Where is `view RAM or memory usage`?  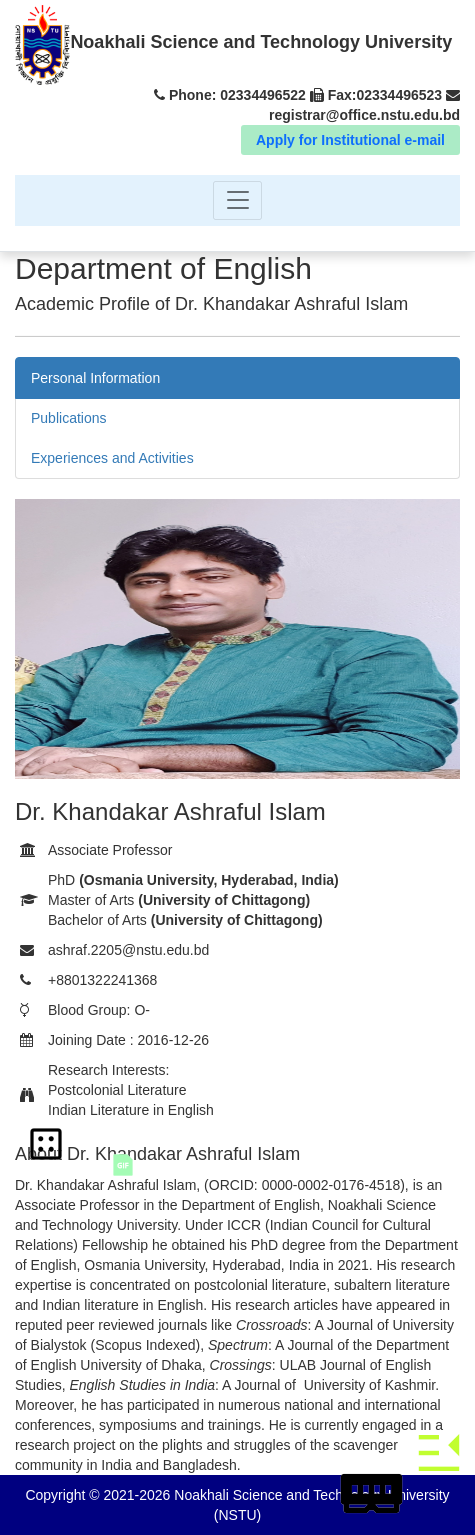
view RAM or memory usage is located at coordinates (371, 1493).